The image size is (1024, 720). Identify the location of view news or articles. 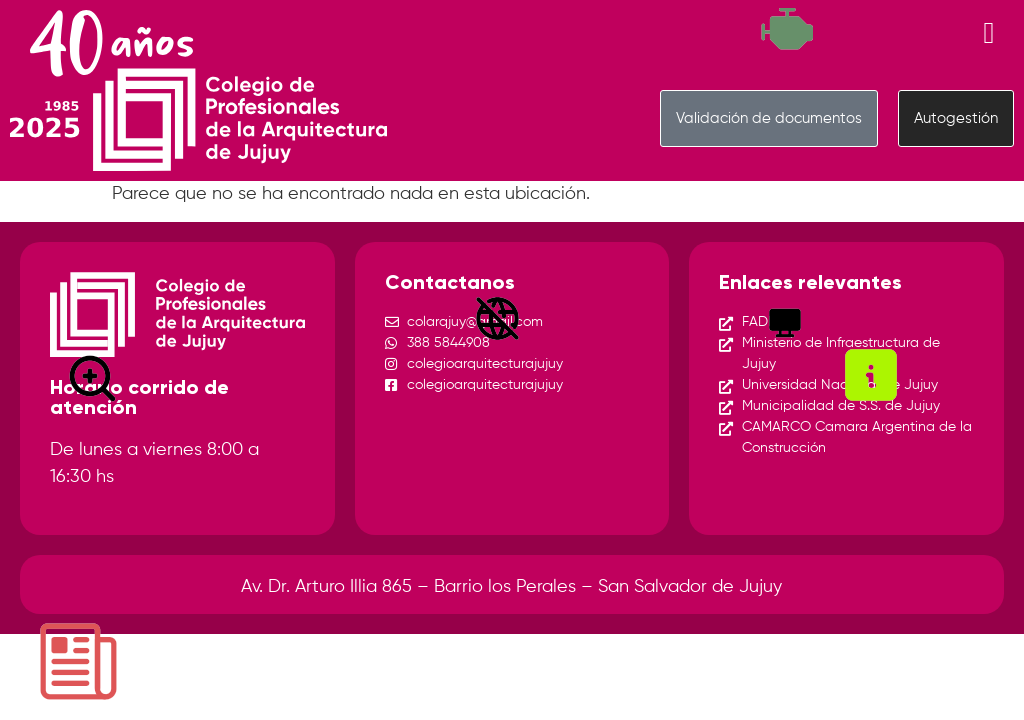
(78, 661).